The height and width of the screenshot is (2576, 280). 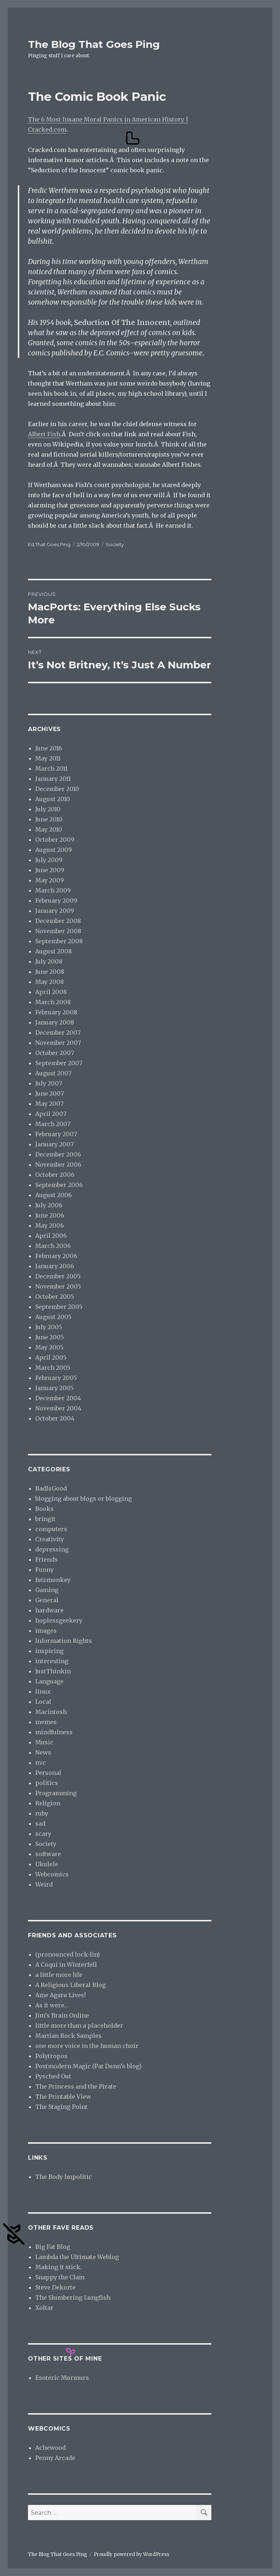 I want to click on connect two paths with a straight corner join, so click(x=133, y=138).